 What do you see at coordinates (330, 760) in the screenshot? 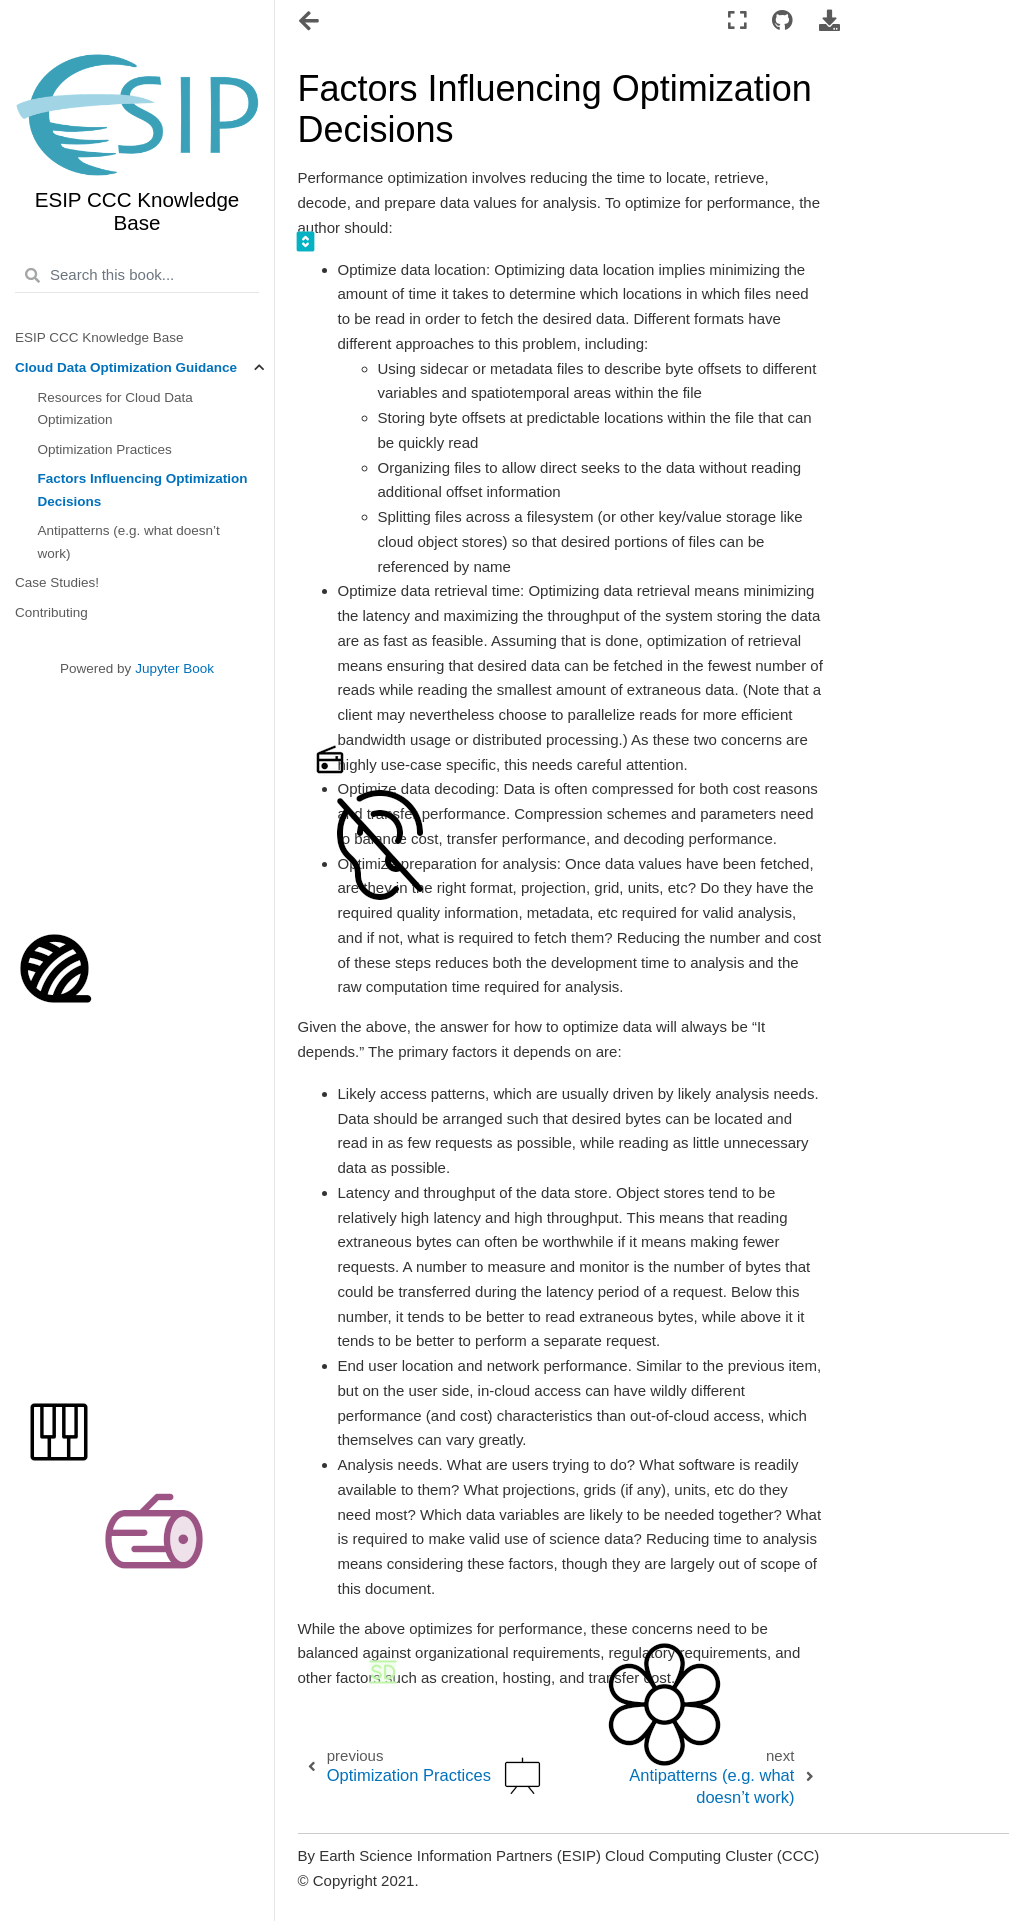
I see `access radio or audio streaming` at bounding box center [330, 760].